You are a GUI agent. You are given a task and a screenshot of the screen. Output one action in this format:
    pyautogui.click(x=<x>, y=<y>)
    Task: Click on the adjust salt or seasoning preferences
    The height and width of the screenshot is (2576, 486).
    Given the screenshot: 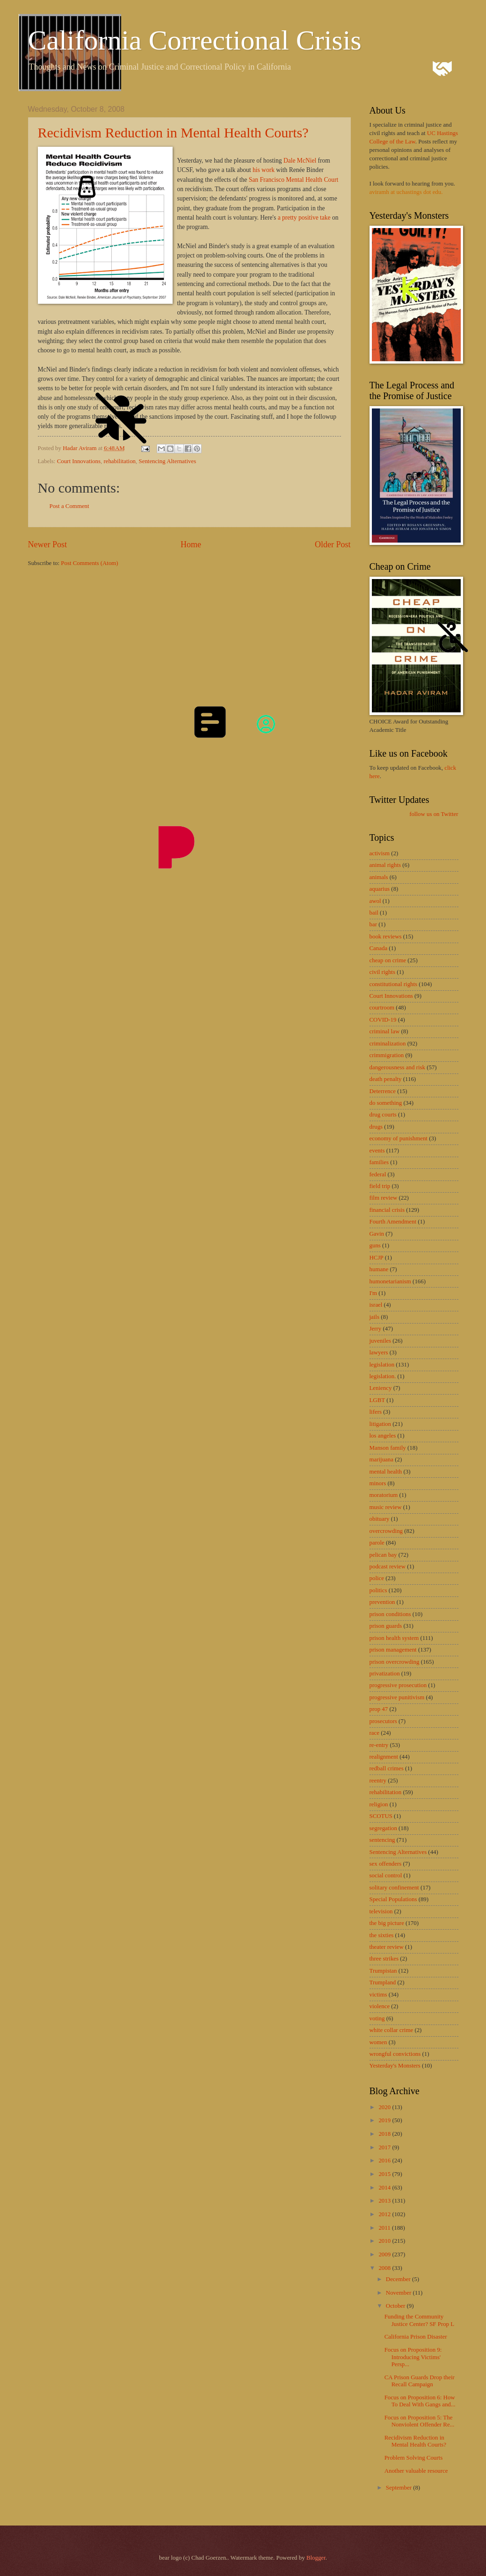 What is the action you would take?
    pyautogui.click(x=87, y=186)
    